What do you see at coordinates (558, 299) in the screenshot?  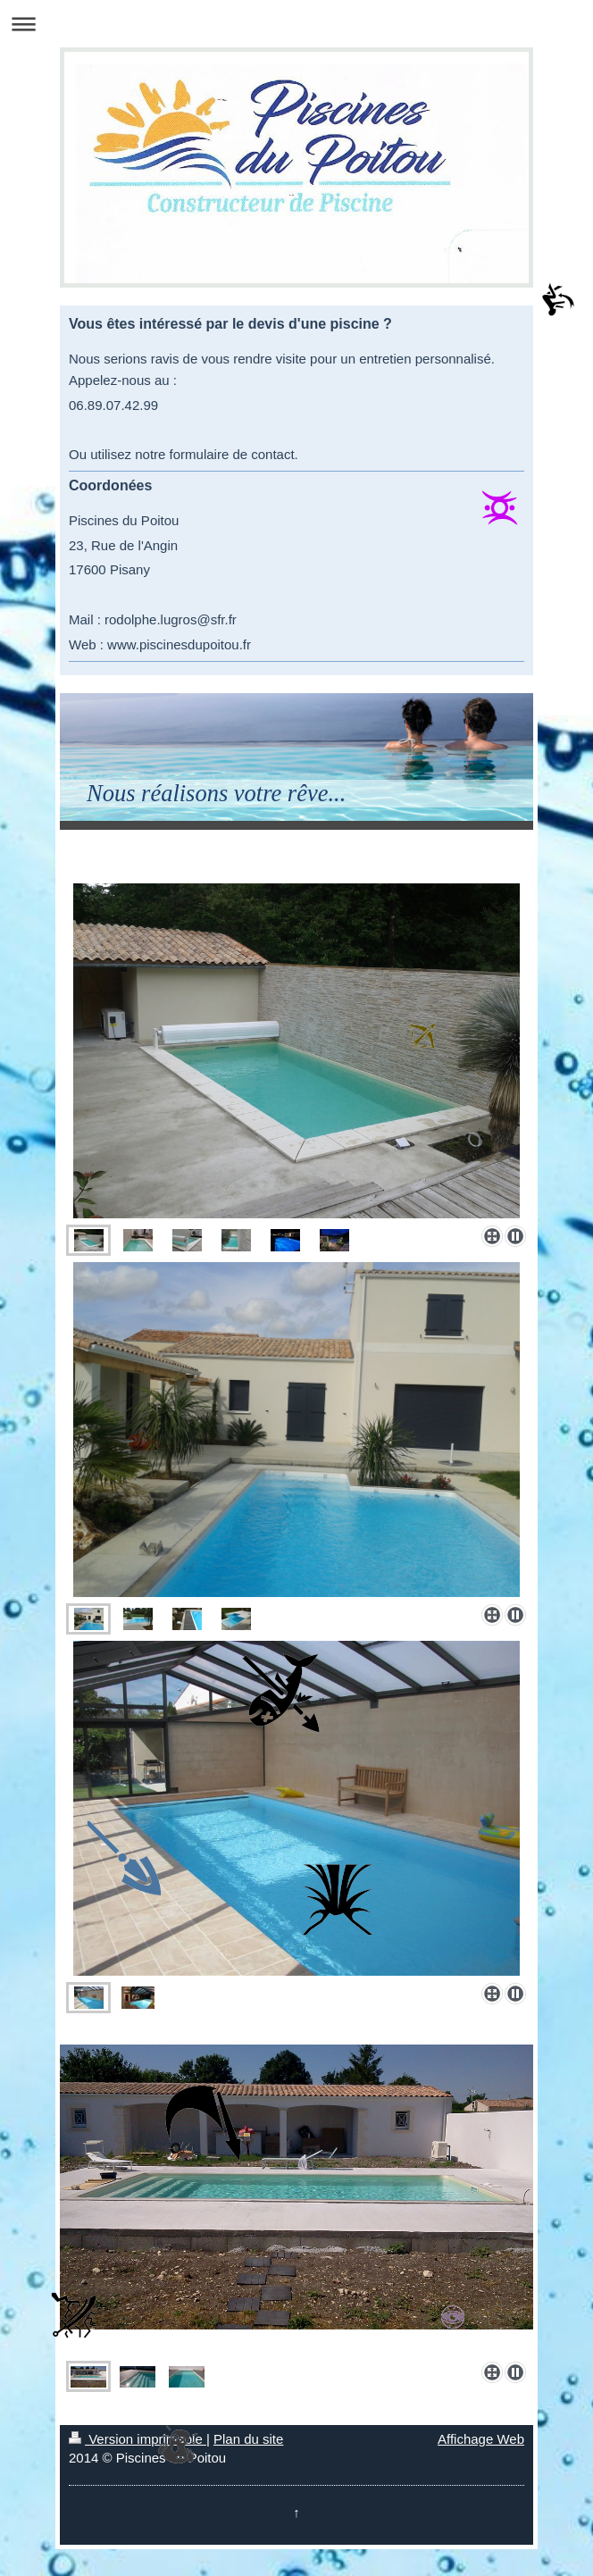 I see `indicates acrobatic or gymnastic skill ability` at bounding box center [558, 299].